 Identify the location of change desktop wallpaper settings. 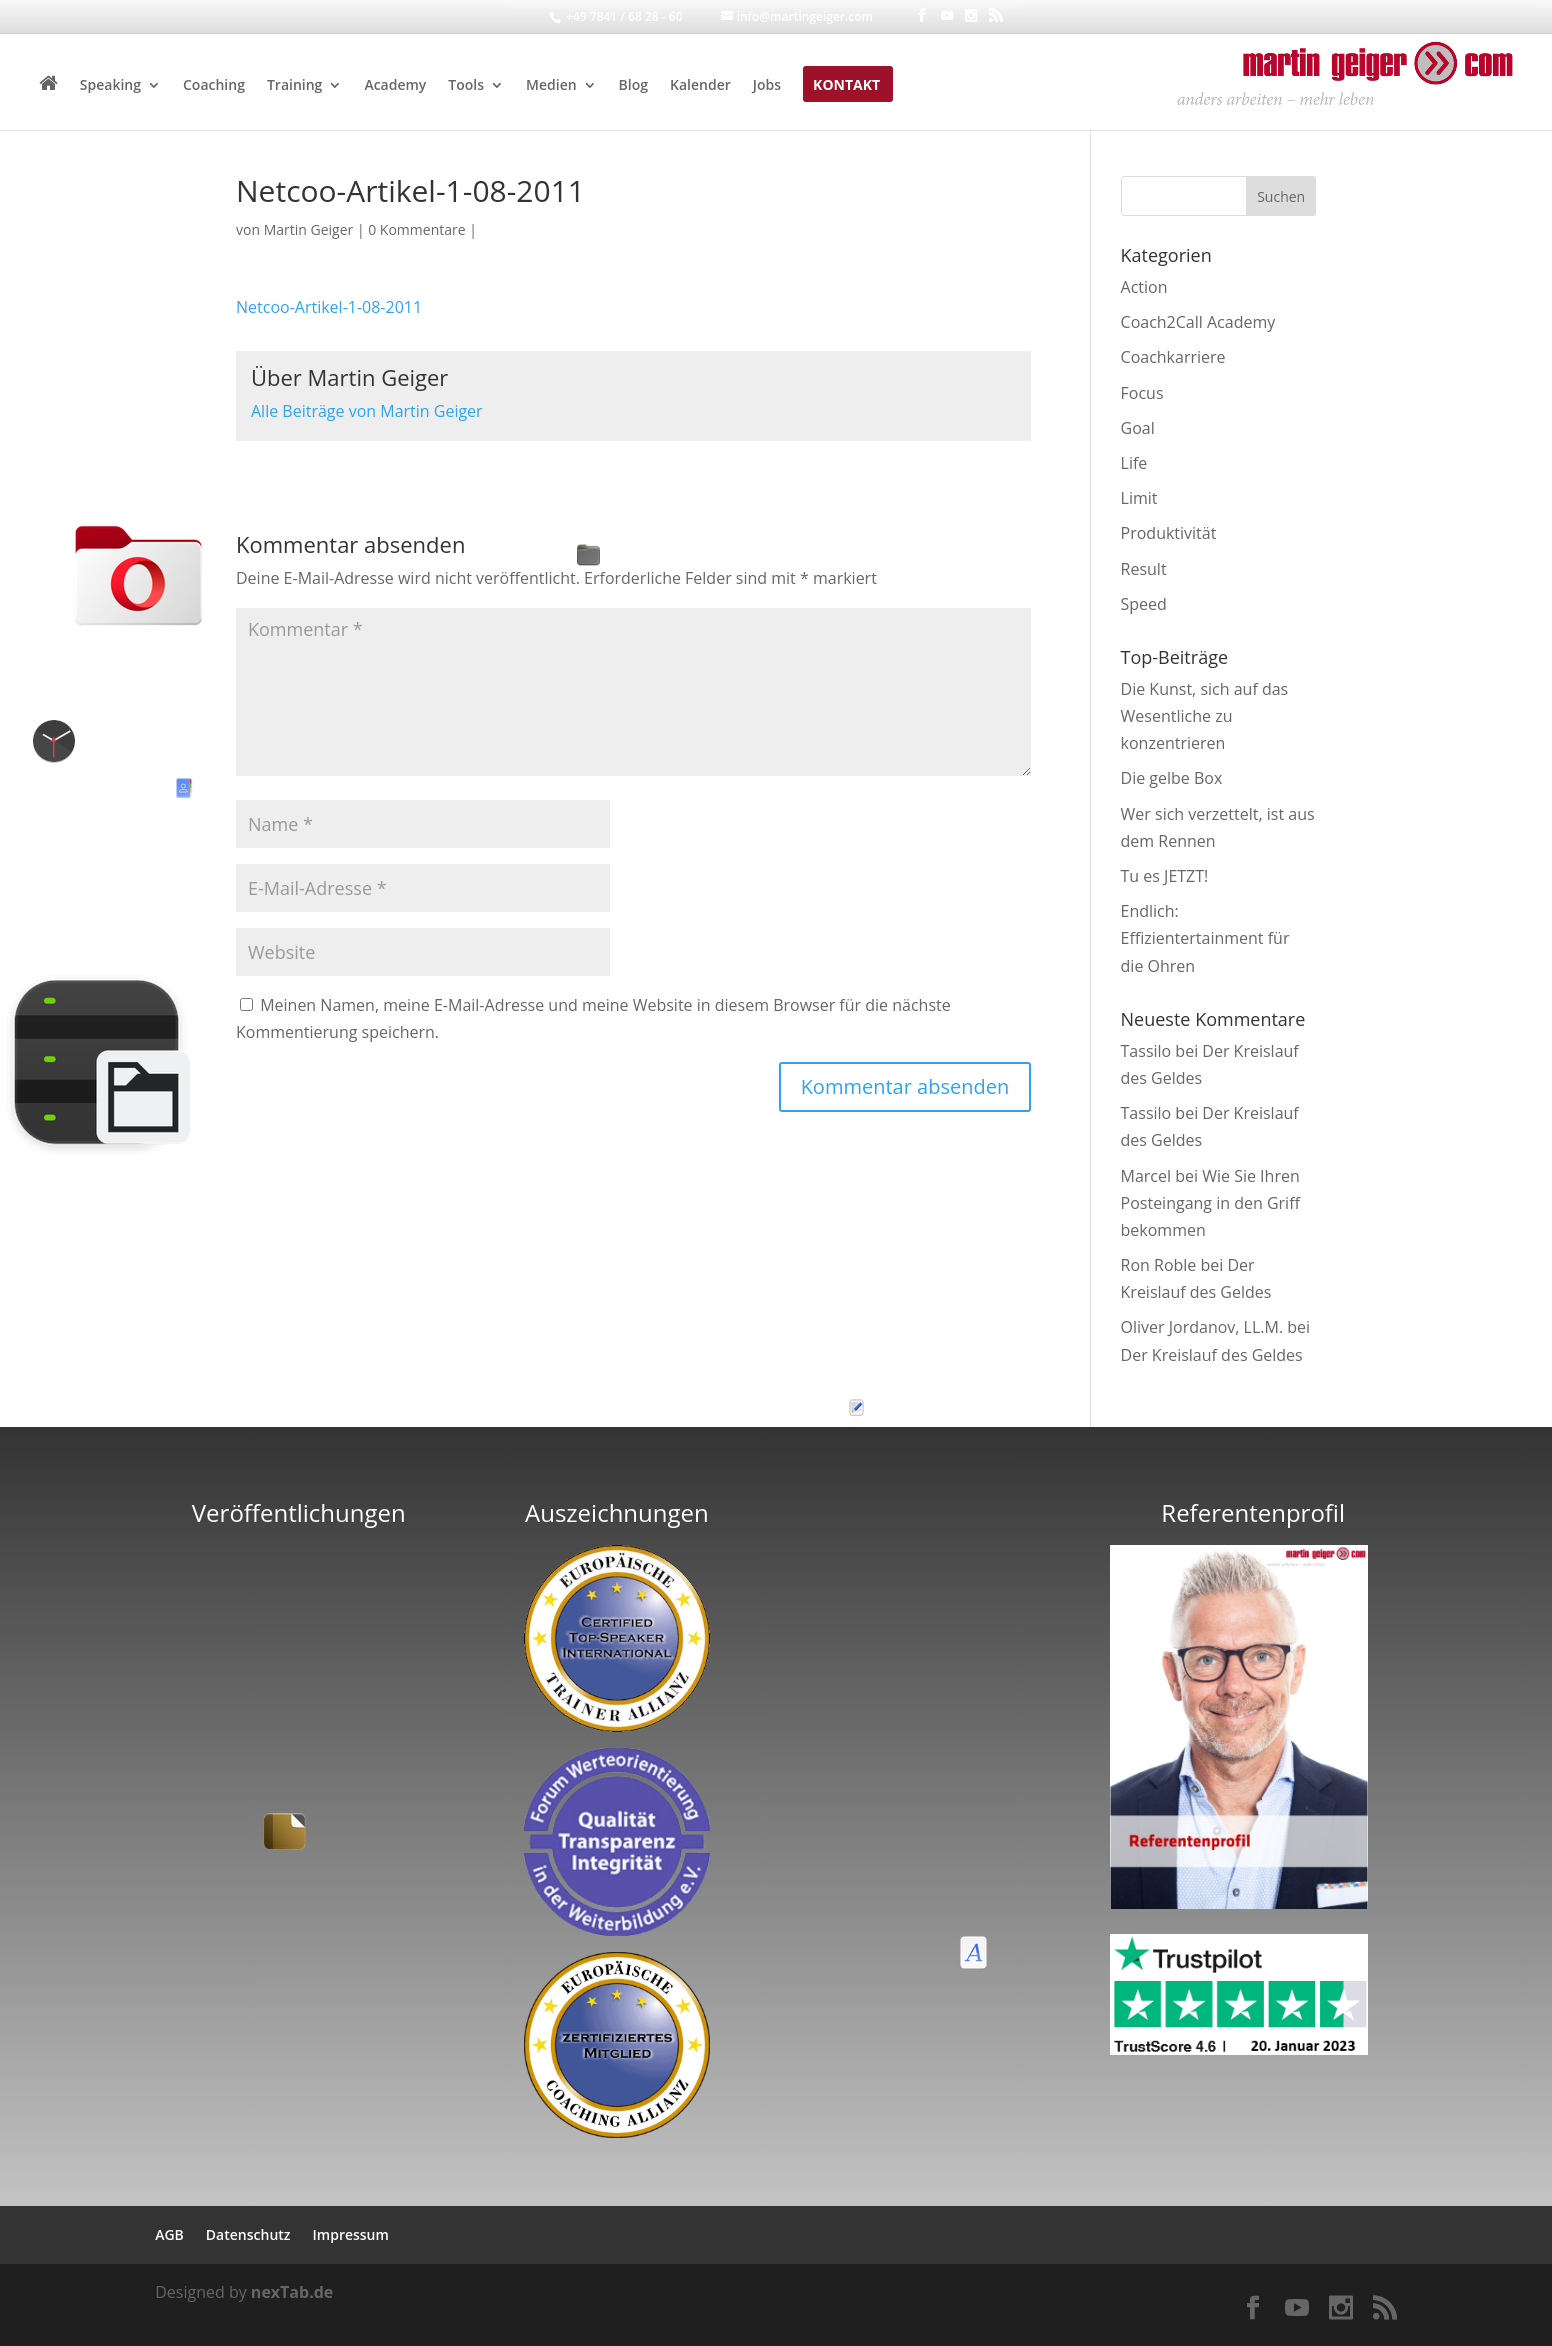
(284, 1830).